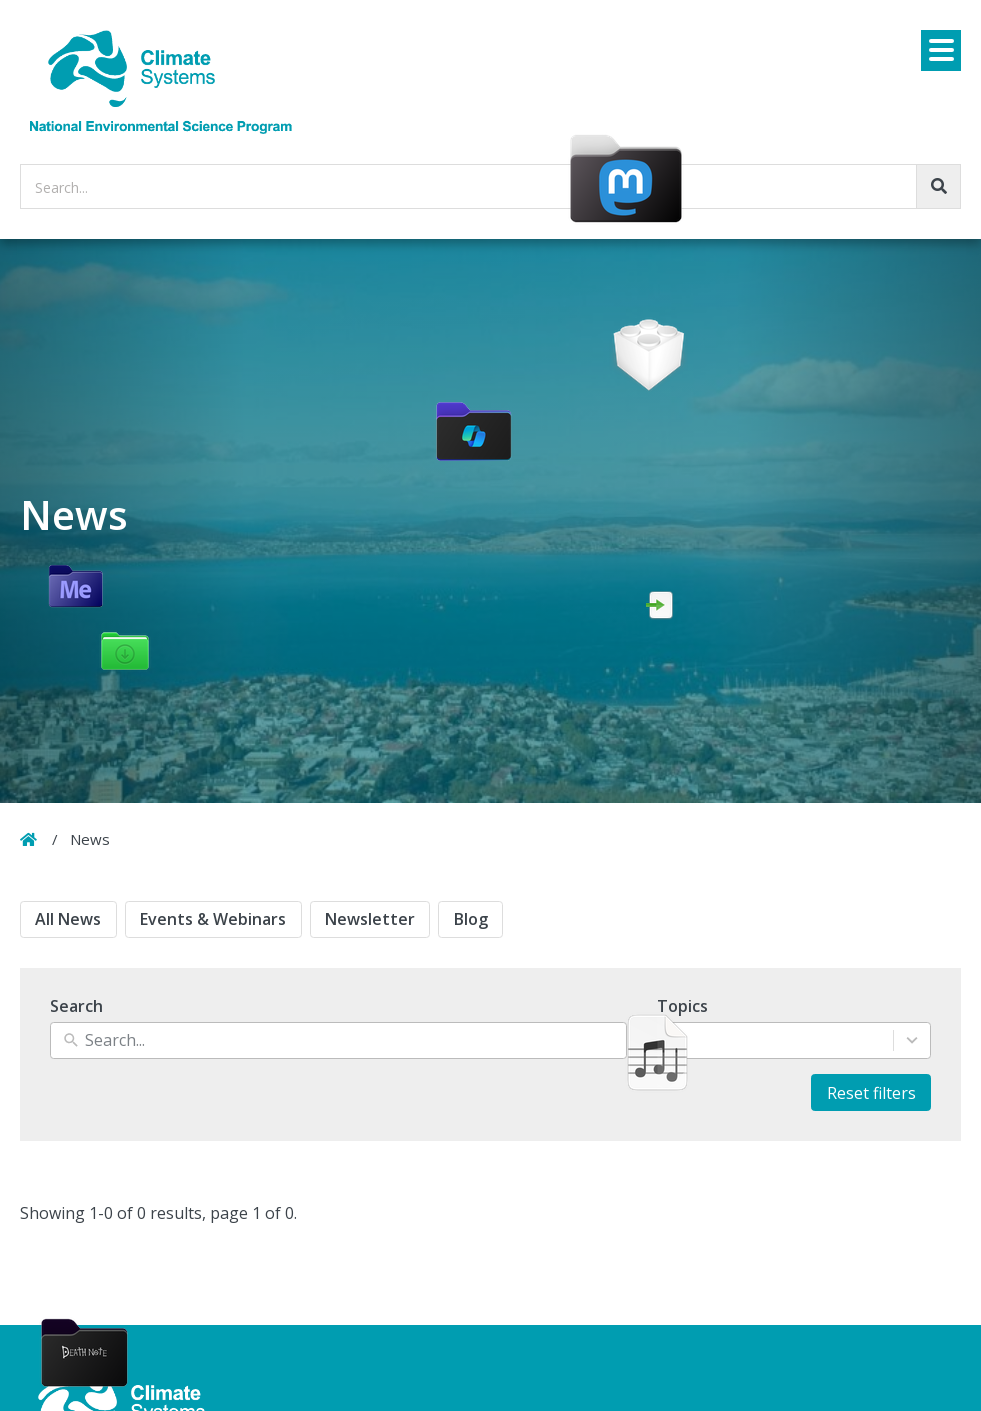 The width and height of the screenshot is (981, 1411). What do you see at coordinates (657, 1052) in the screenshot?
I see `an audio melody file type` at bounding box center [657, 1052].